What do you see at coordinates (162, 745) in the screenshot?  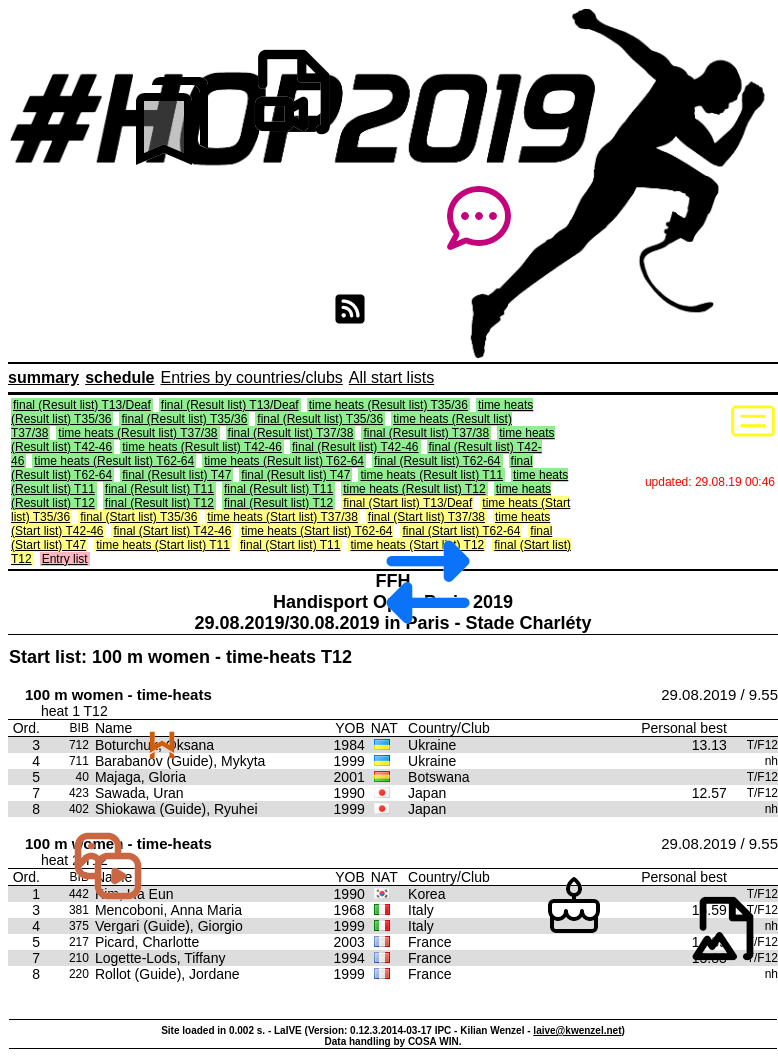 I see `wirsindhandwerk brand logo` at bounding box center [162, 745].